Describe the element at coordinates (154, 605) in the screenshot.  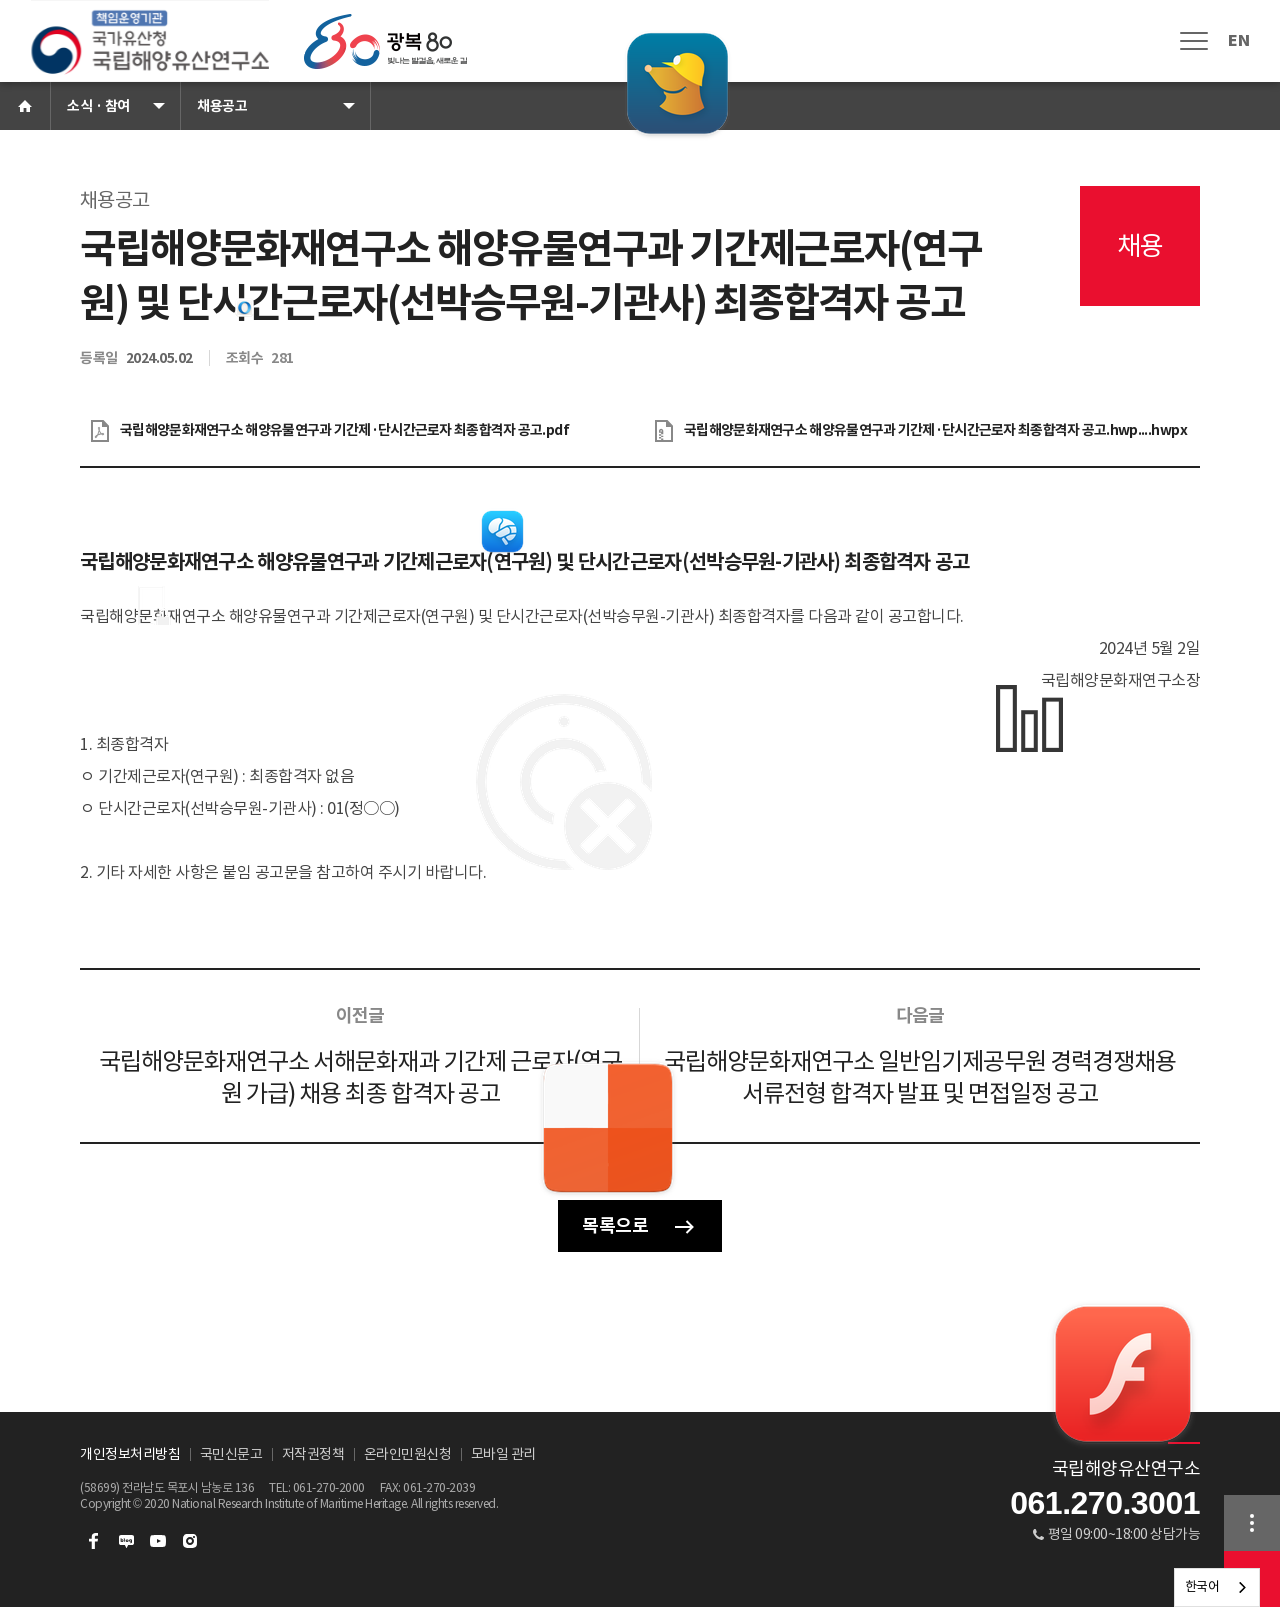
I see `screen rotation is locked to portrait mode` at that location.